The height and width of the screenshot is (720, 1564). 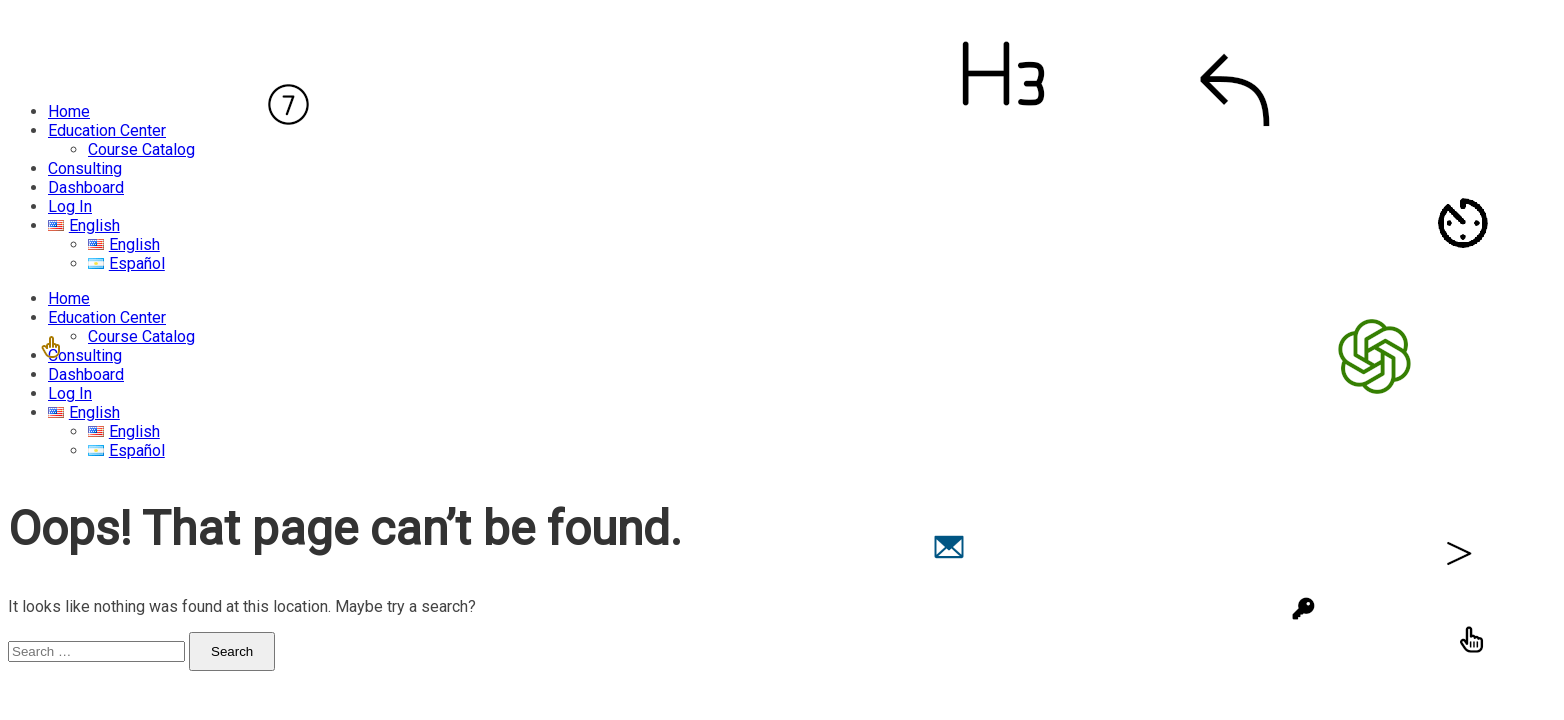 I want to click on format text as heading level 3, so click(x=1003, y=73).